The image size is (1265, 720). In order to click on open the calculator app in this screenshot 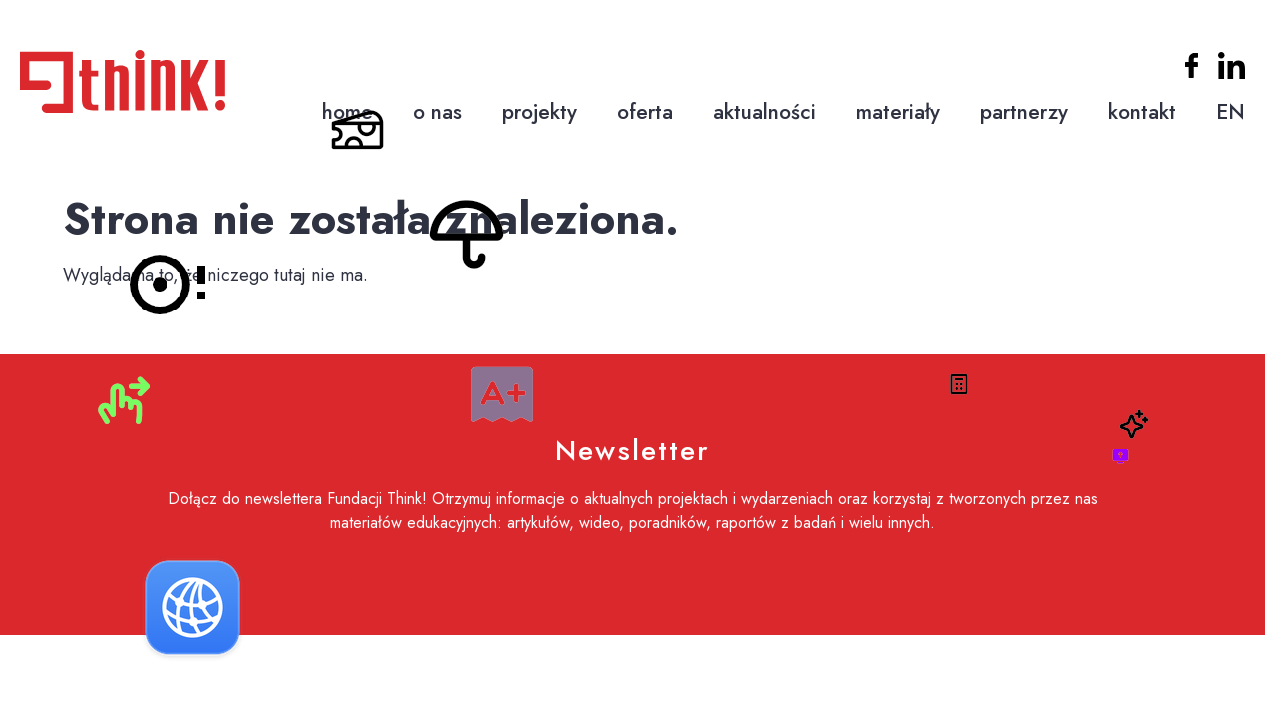, I will do `click(959, 384)`.